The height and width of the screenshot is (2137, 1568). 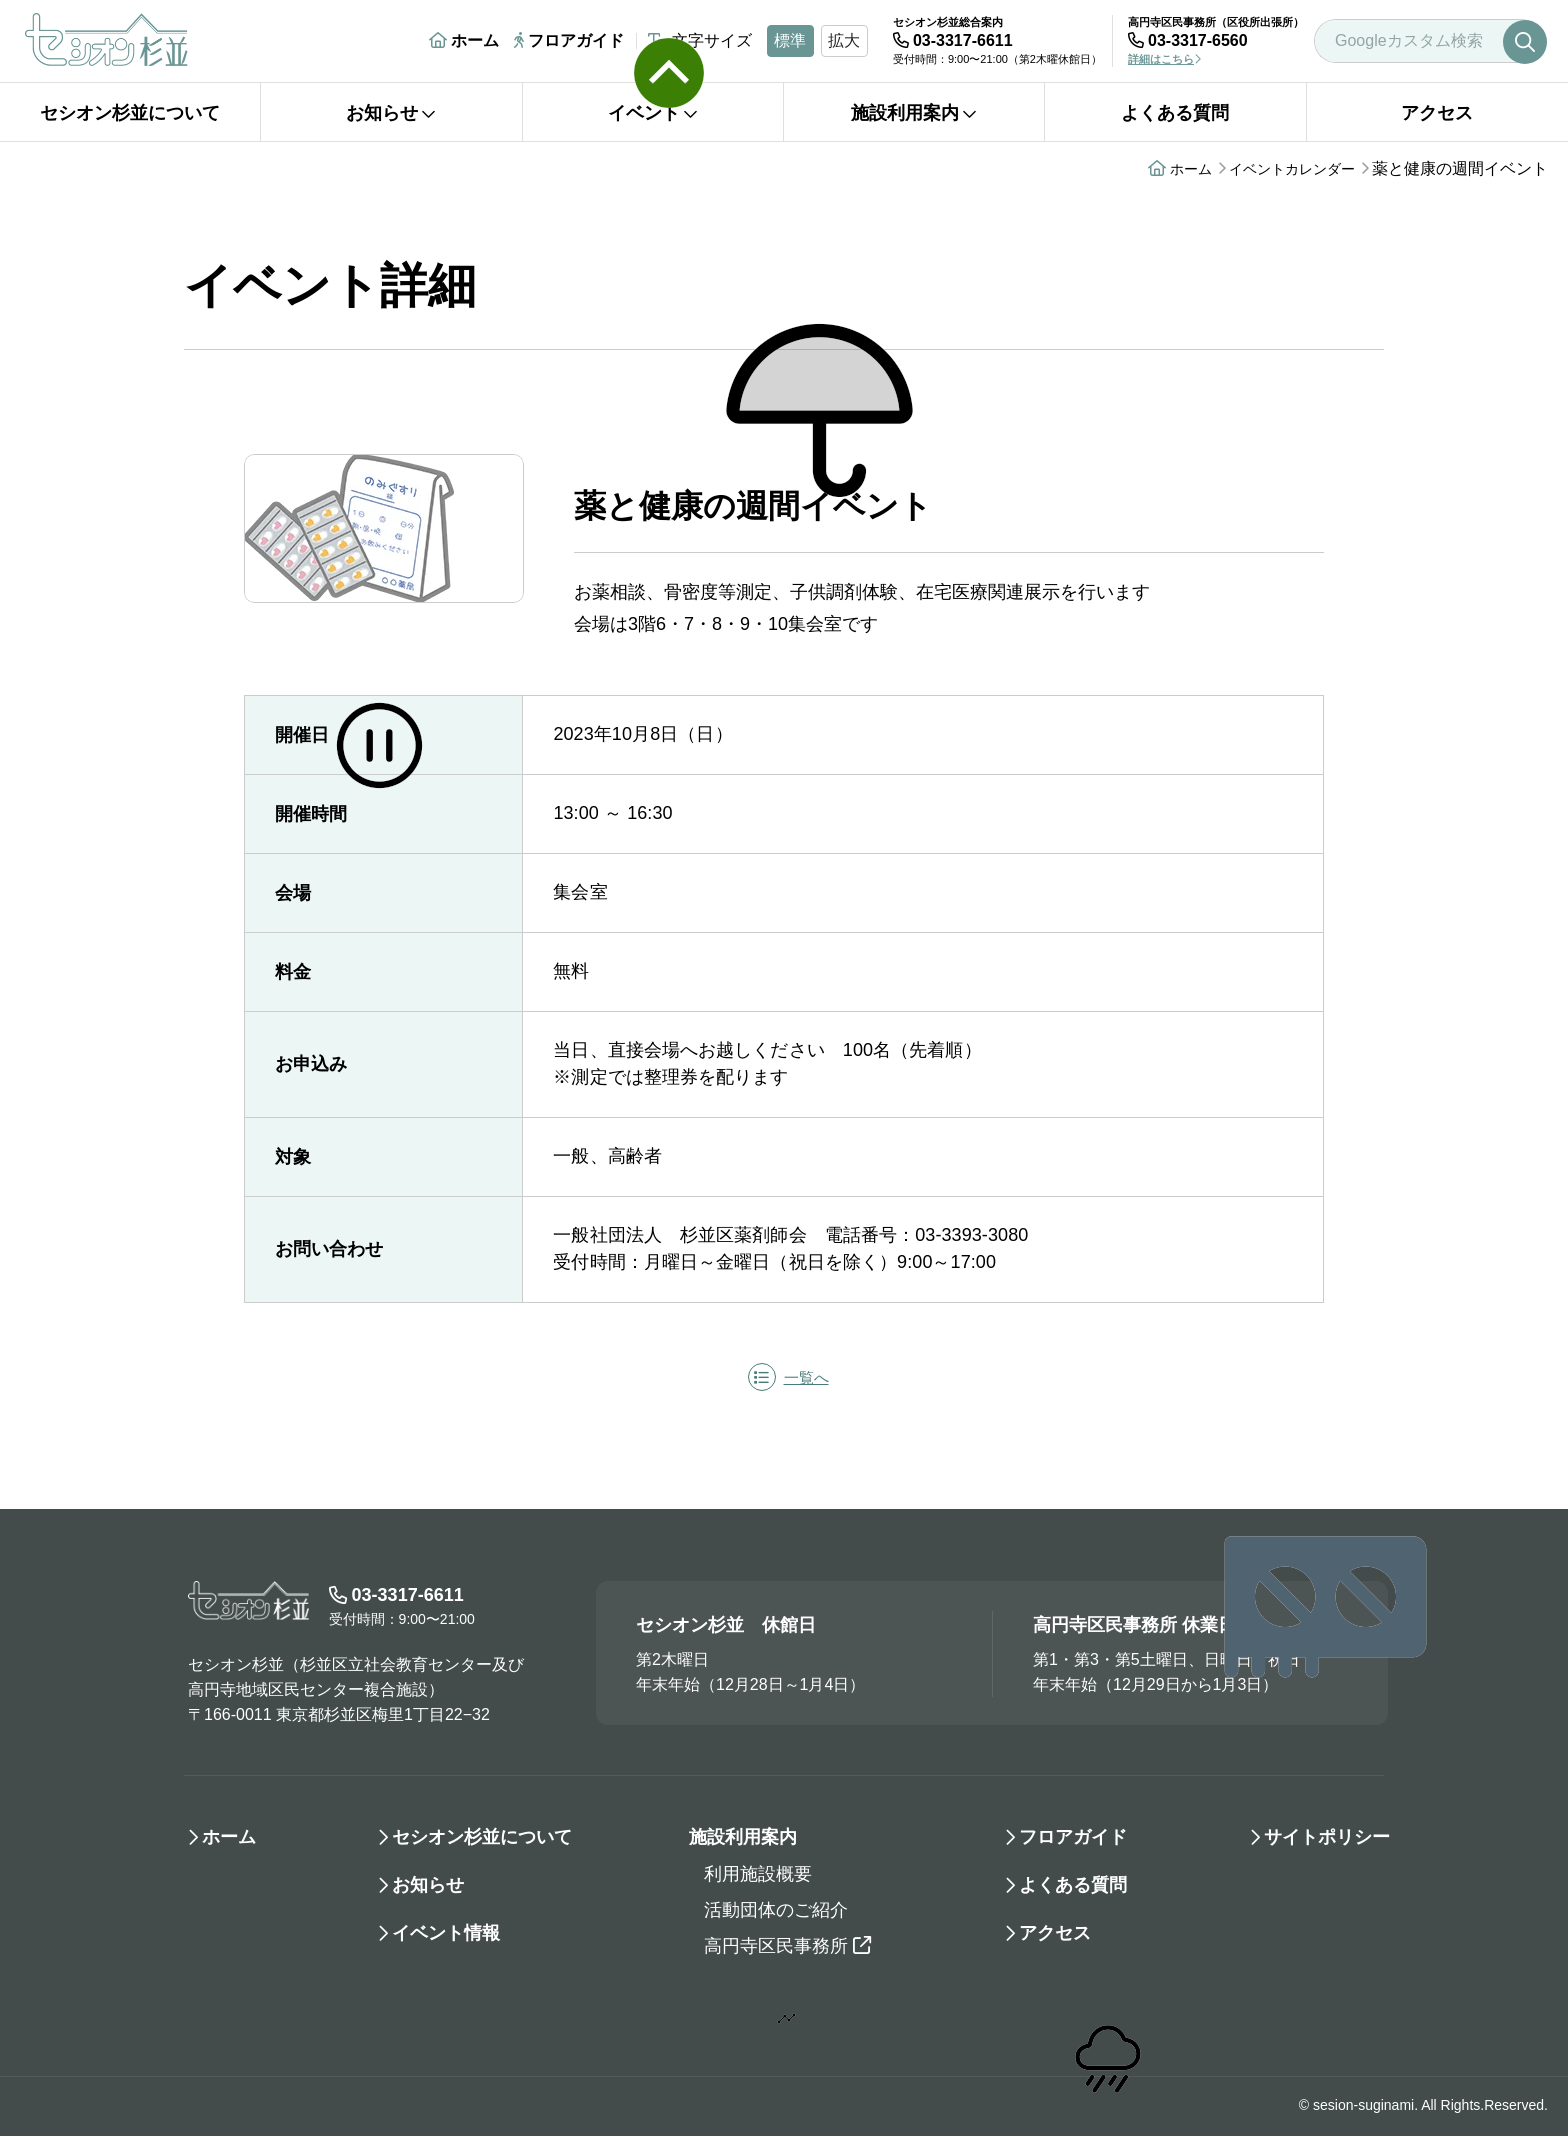 I want to click on indicates rainy weather conditions, so click(x=1108, y=2059).